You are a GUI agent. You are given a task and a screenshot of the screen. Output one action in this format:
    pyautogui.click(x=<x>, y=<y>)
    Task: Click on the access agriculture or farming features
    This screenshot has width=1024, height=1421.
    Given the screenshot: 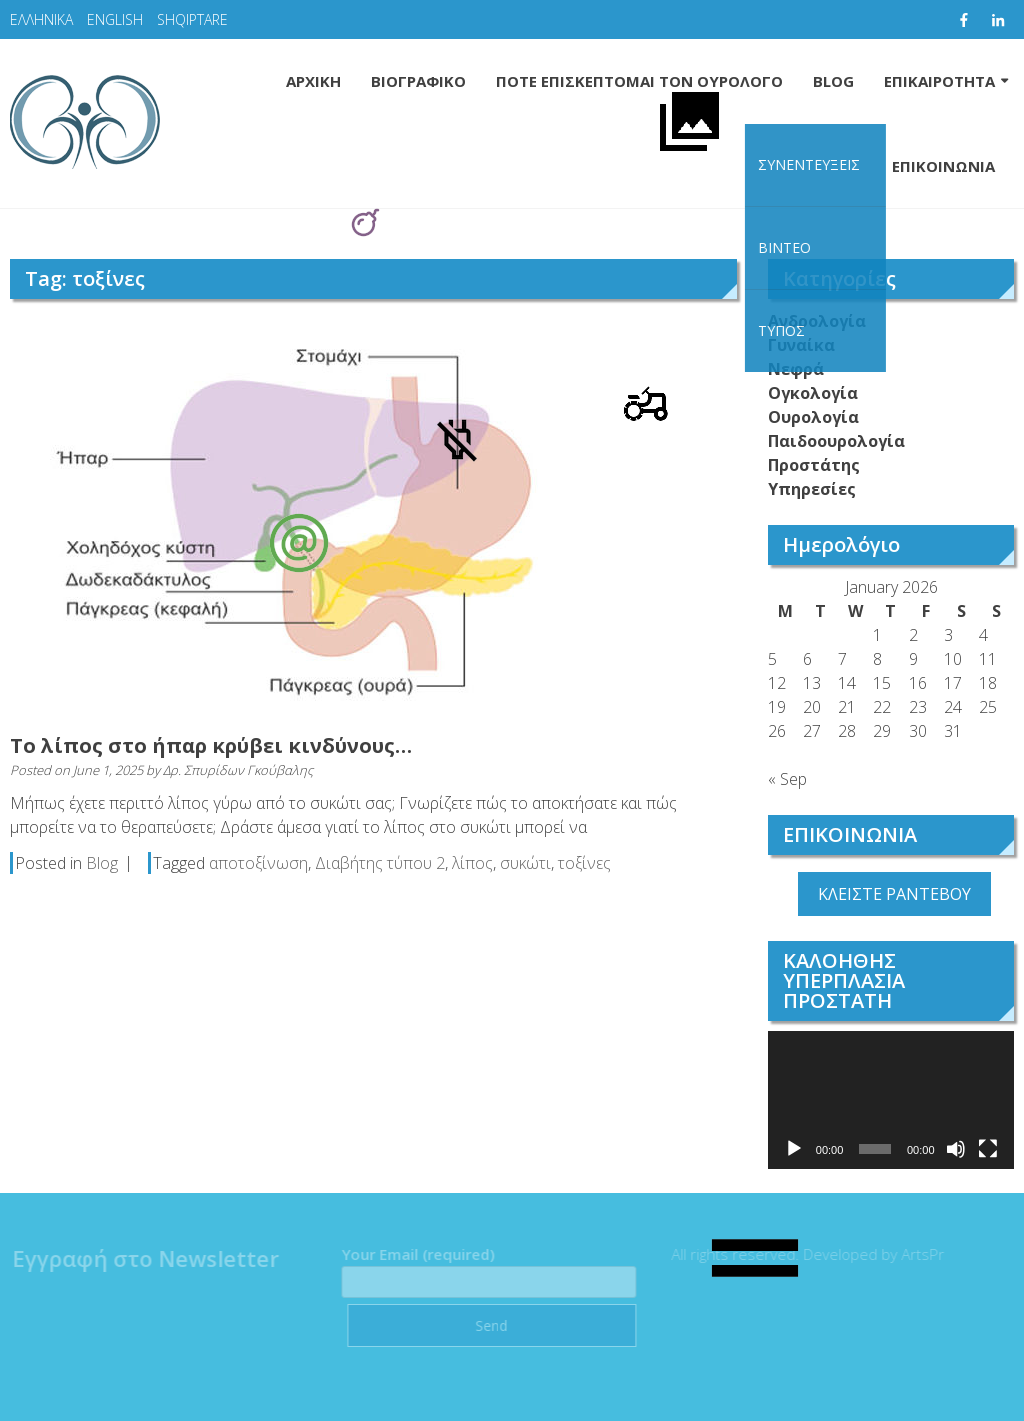 What is the action you would take?
    pyautogui.click(x=646, y=405)
    